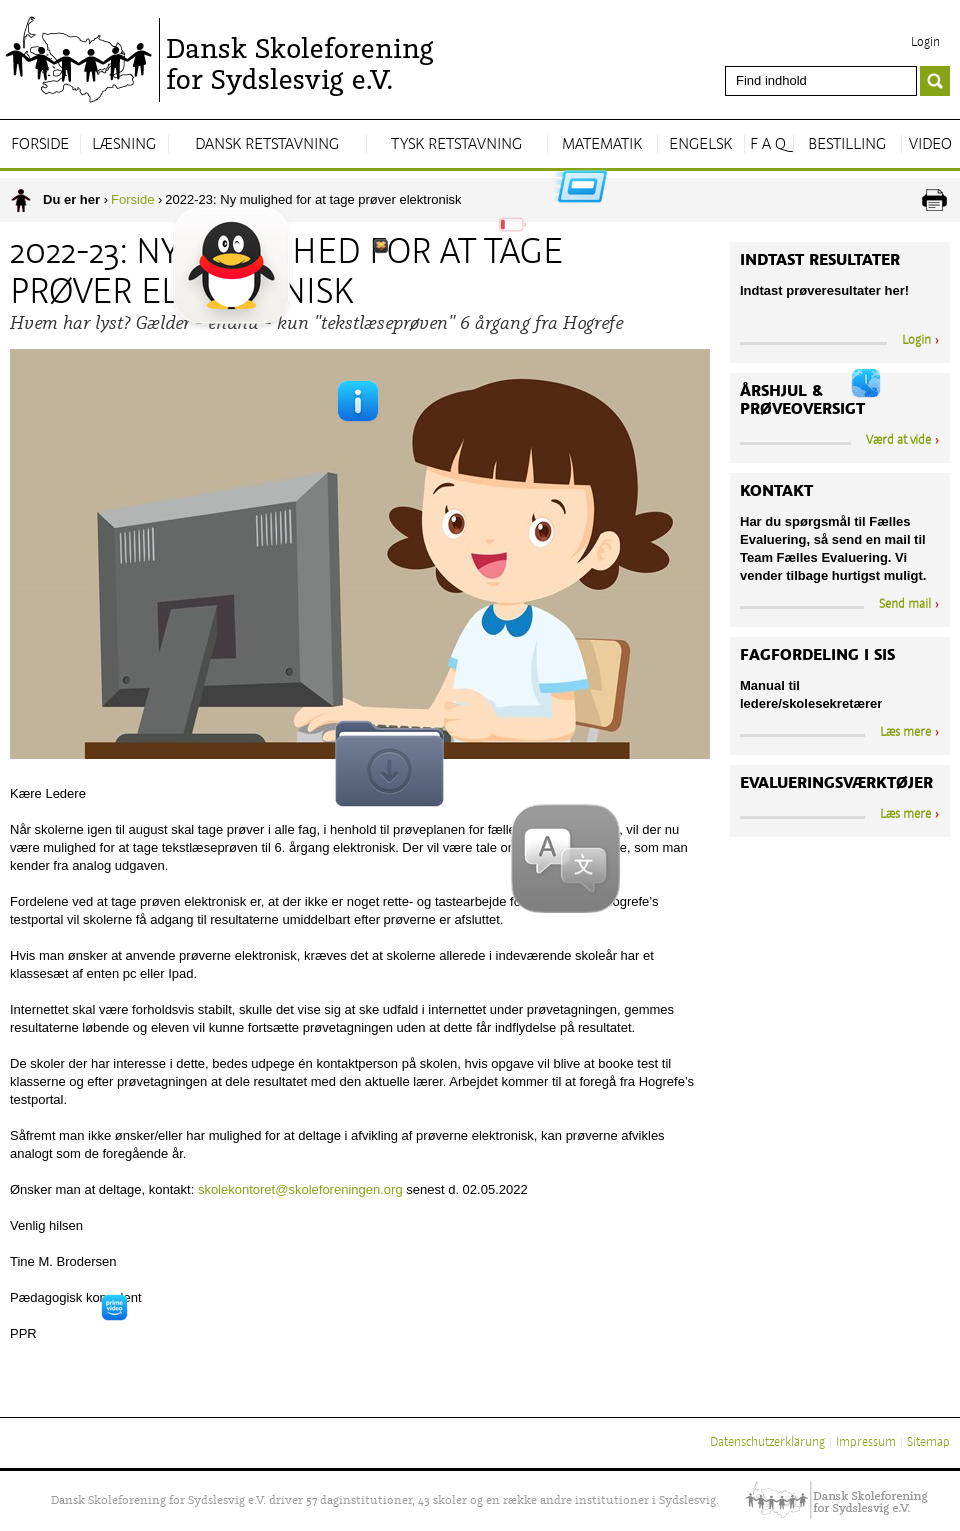 Image resolution: width=960 pixels, height=1531 pixels. I want to click on indicates critically low battery at 10%, so click(512, 224).